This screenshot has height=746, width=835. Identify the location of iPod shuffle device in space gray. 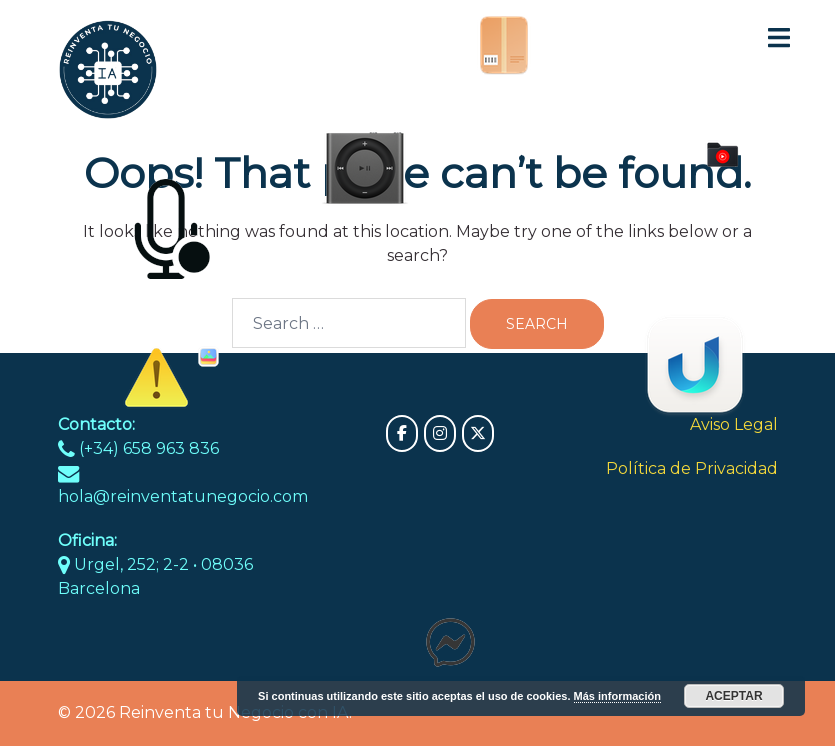
(365, 168).